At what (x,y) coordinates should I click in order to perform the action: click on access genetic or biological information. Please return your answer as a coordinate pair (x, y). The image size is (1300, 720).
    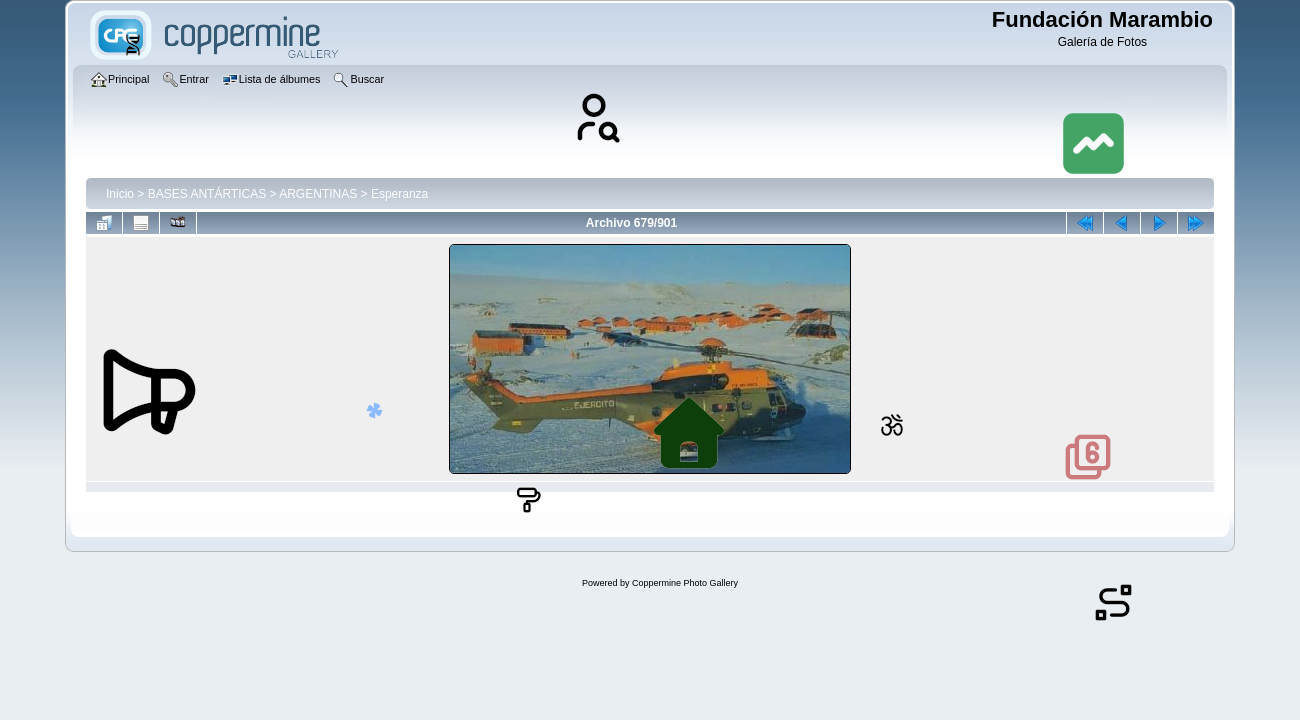
    Looking at the image, I should click on (133, 45).